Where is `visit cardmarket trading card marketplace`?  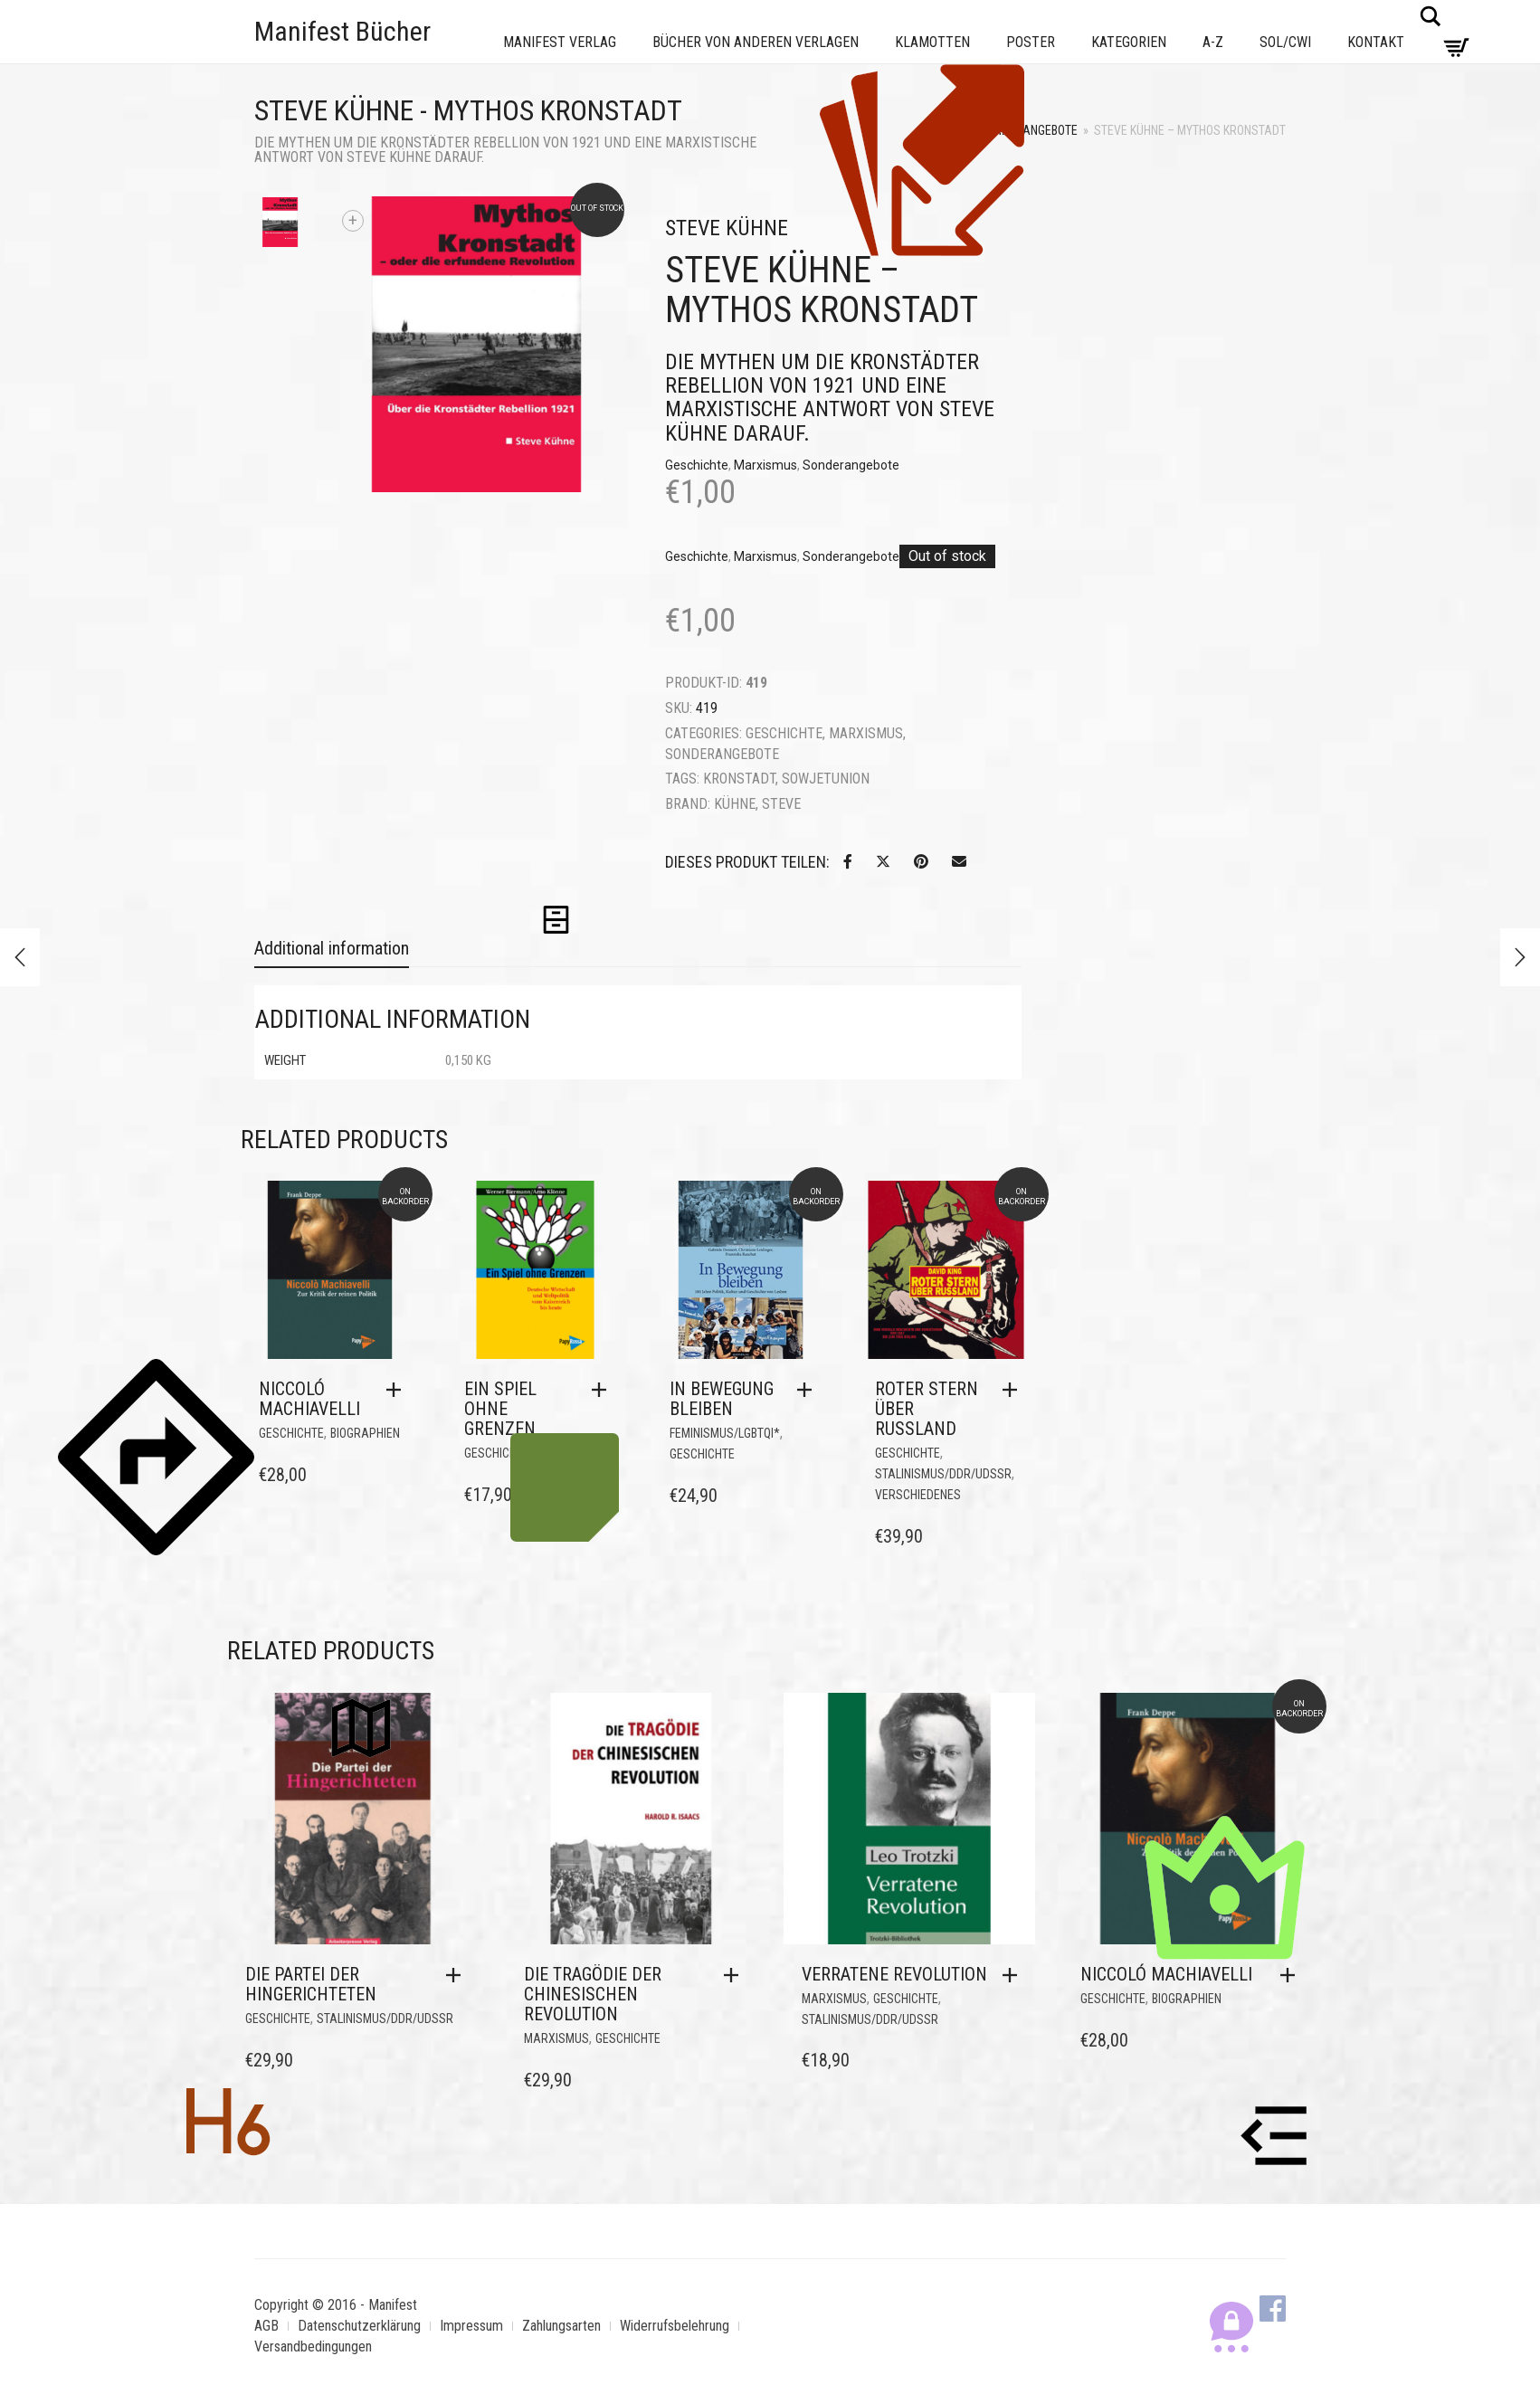
visit cardmarket trading card marketplace is located at coordinates (922, 160).